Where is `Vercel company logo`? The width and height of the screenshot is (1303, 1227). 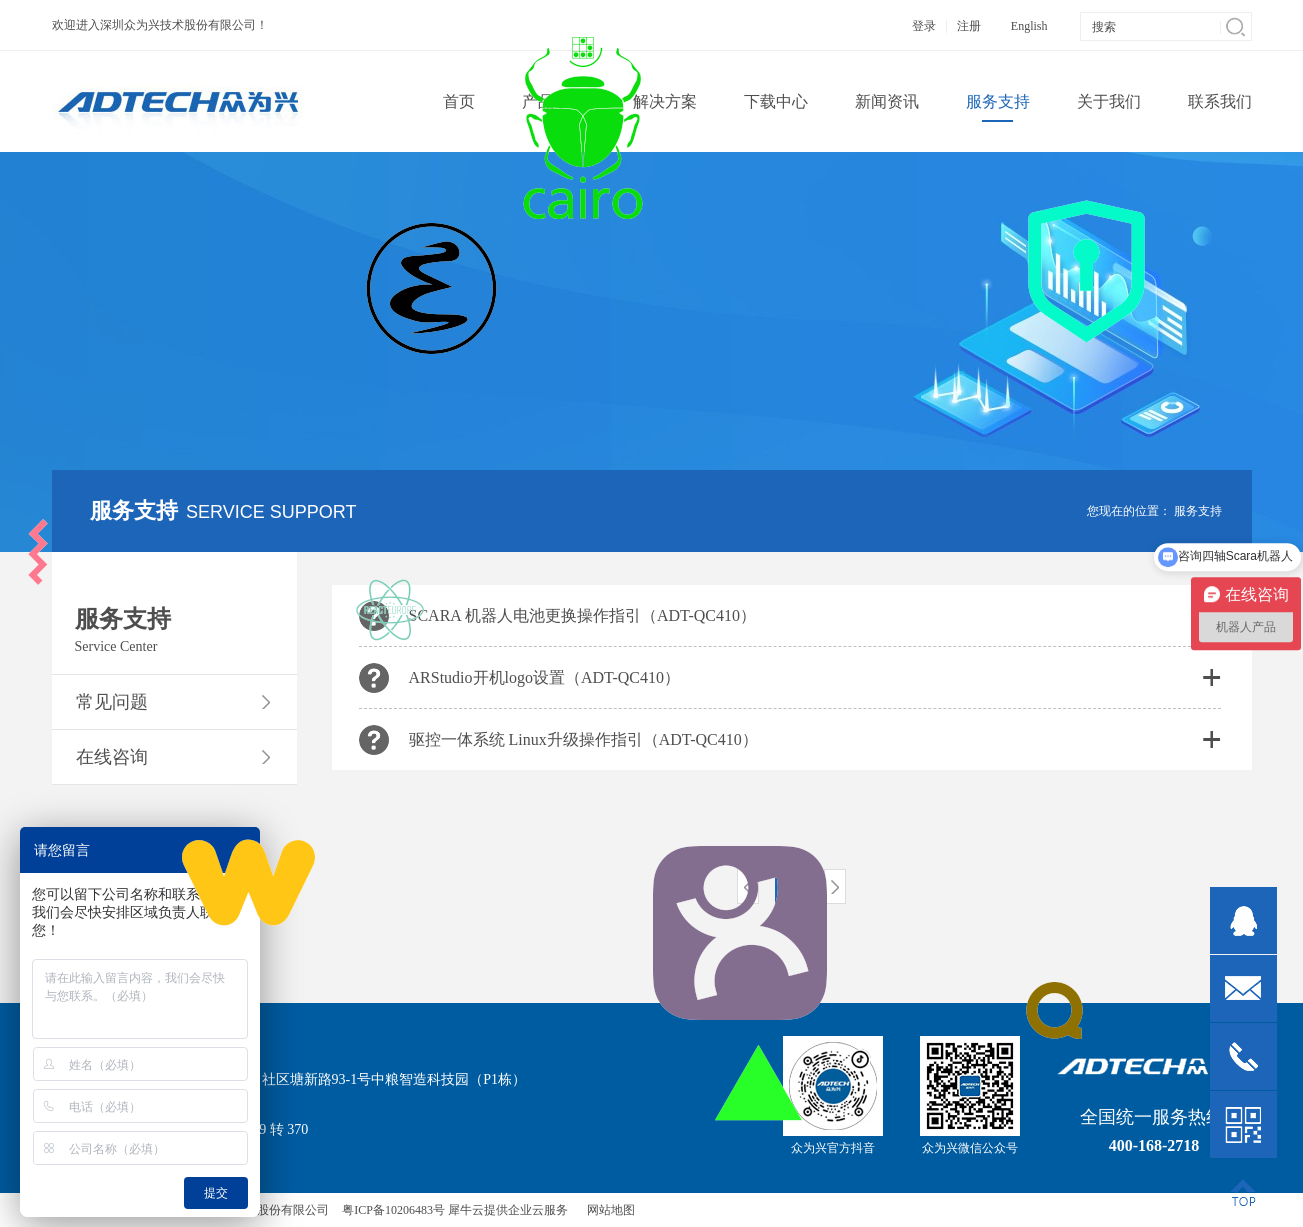
Vercel company logo is located at coordinates (758, 1082).